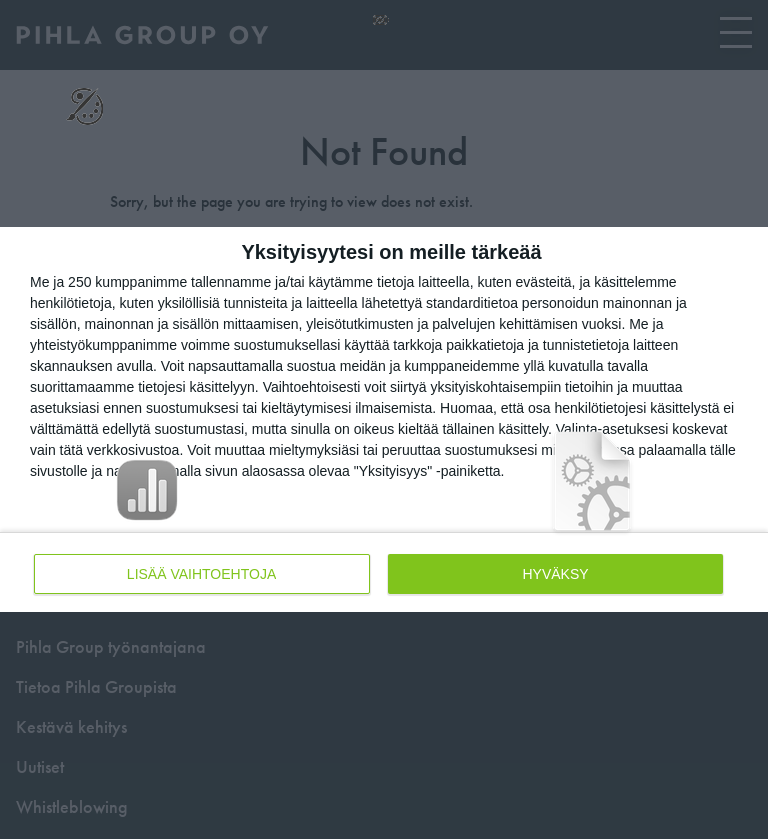 The height and width of the screenshot is (839, 768). Describe the element at coordinates (147, 490) in the screenshot. I see `open numbers spreadsheet app` at that location.